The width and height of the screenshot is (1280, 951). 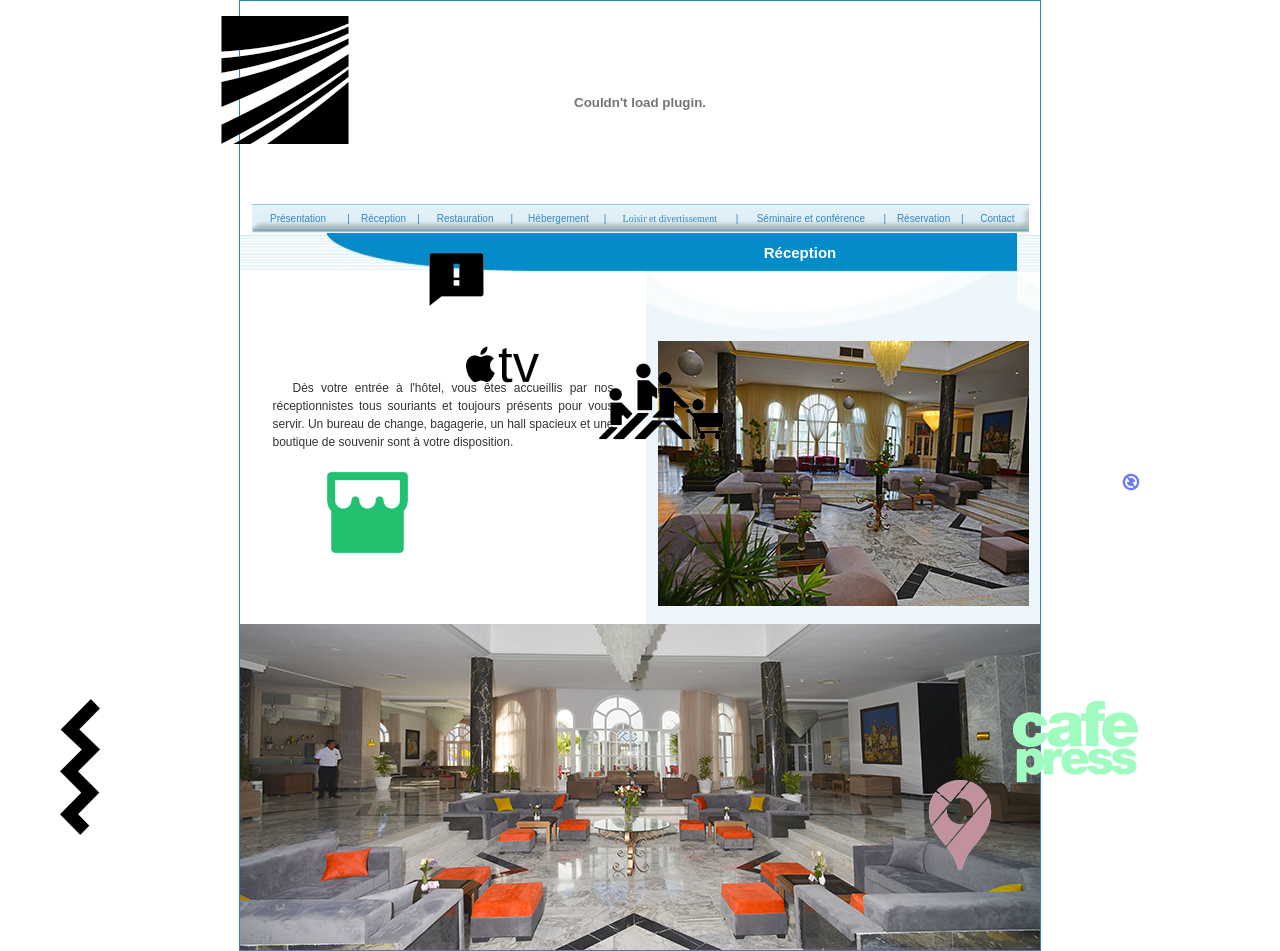 I want to click on submit feedback or report an issue, so click(x=456, y=277).